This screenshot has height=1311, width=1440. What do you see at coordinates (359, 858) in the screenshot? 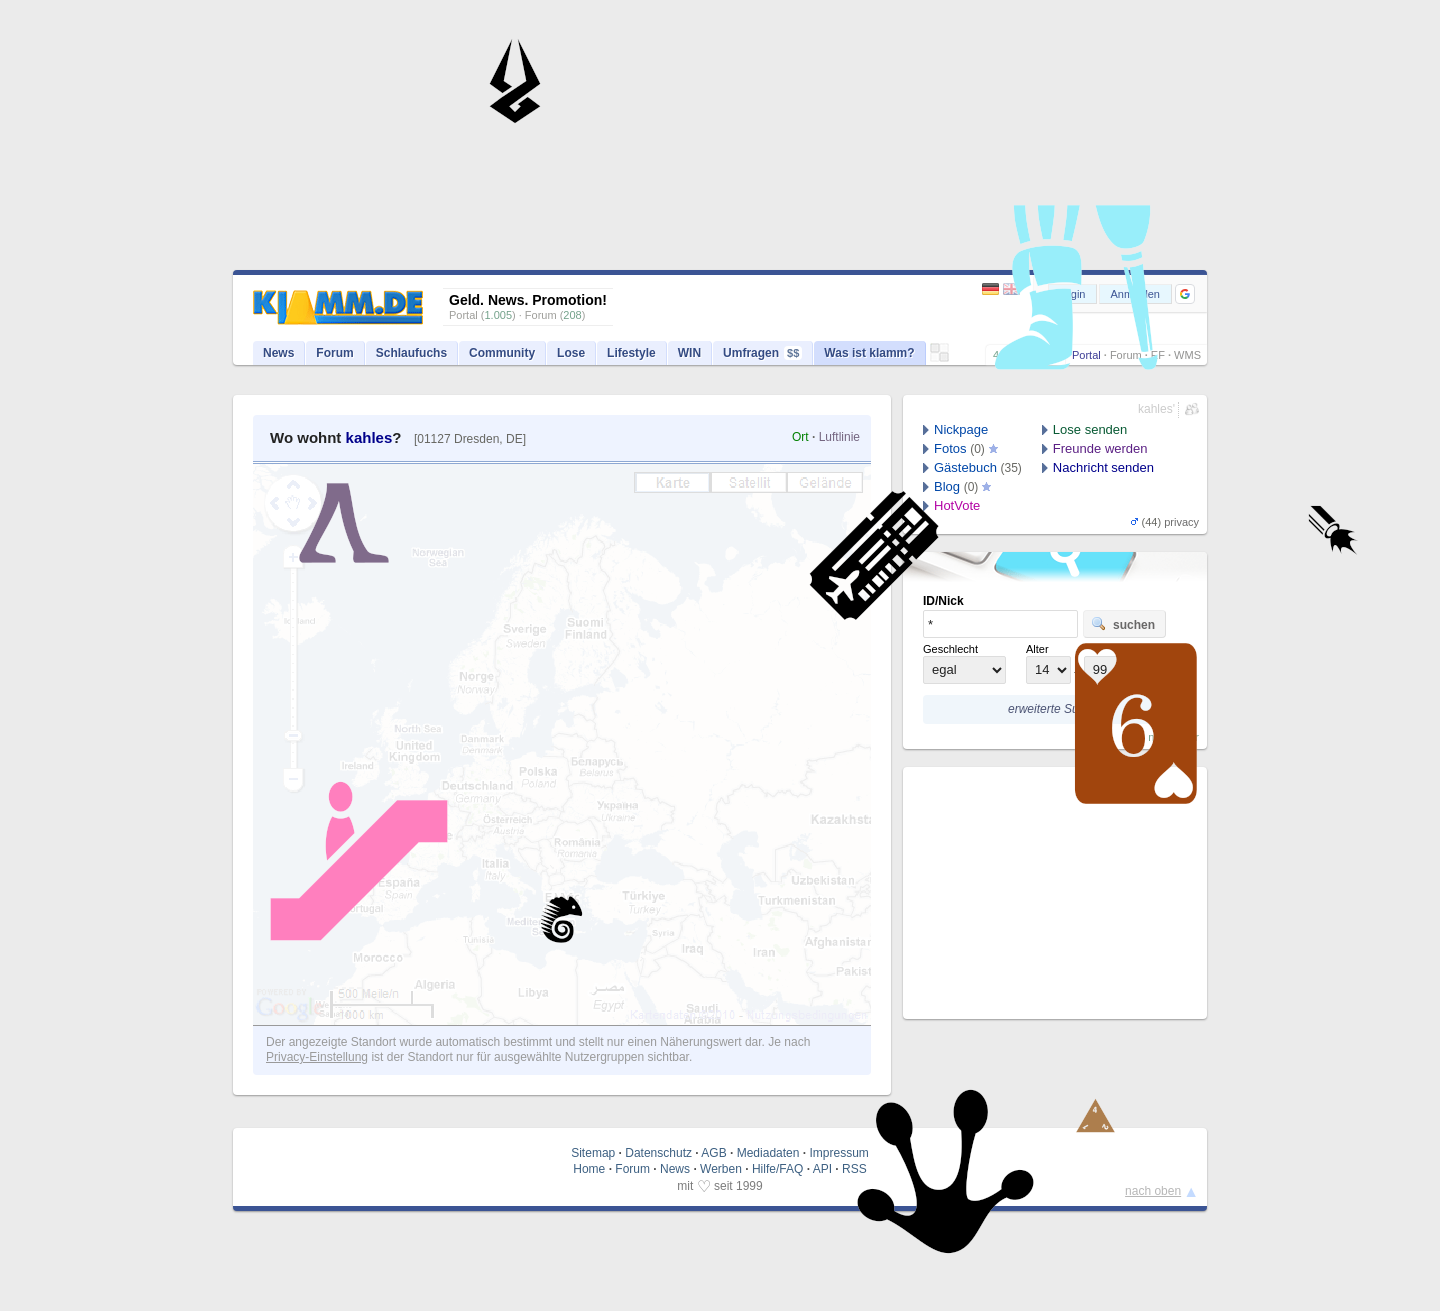
I see `indicates escalator location in a building or transit map` at bounding box center [359, 858].